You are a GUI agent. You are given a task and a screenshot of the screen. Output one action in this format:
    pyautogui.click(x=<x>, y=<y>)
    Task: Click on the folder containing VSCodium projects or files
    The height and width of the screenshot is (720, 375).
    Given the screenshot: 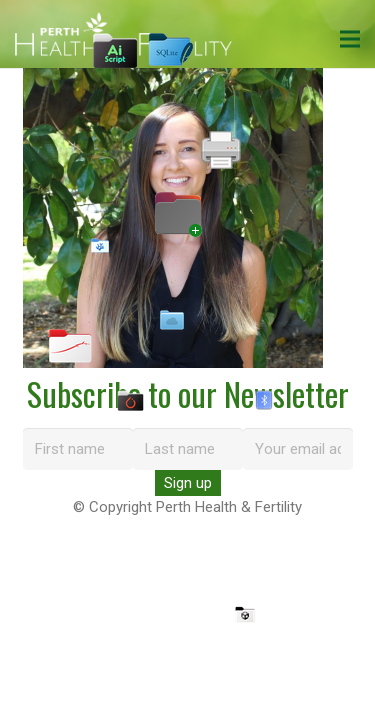 What is the action you would take?
    pyautogui.click(x=100, y=246)
    